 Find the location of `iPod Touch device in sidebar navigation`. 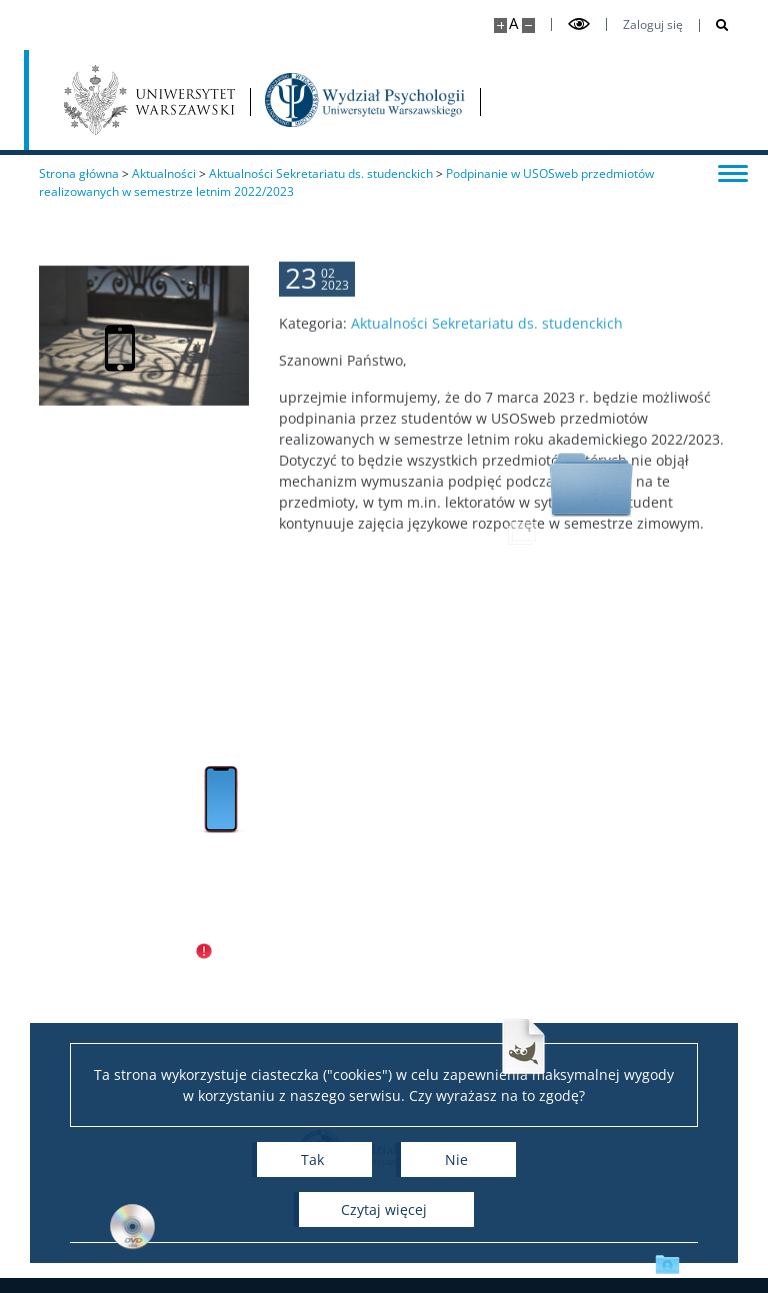

iPod Touch device in sidebar navigation is located at coordinates (120, 348).